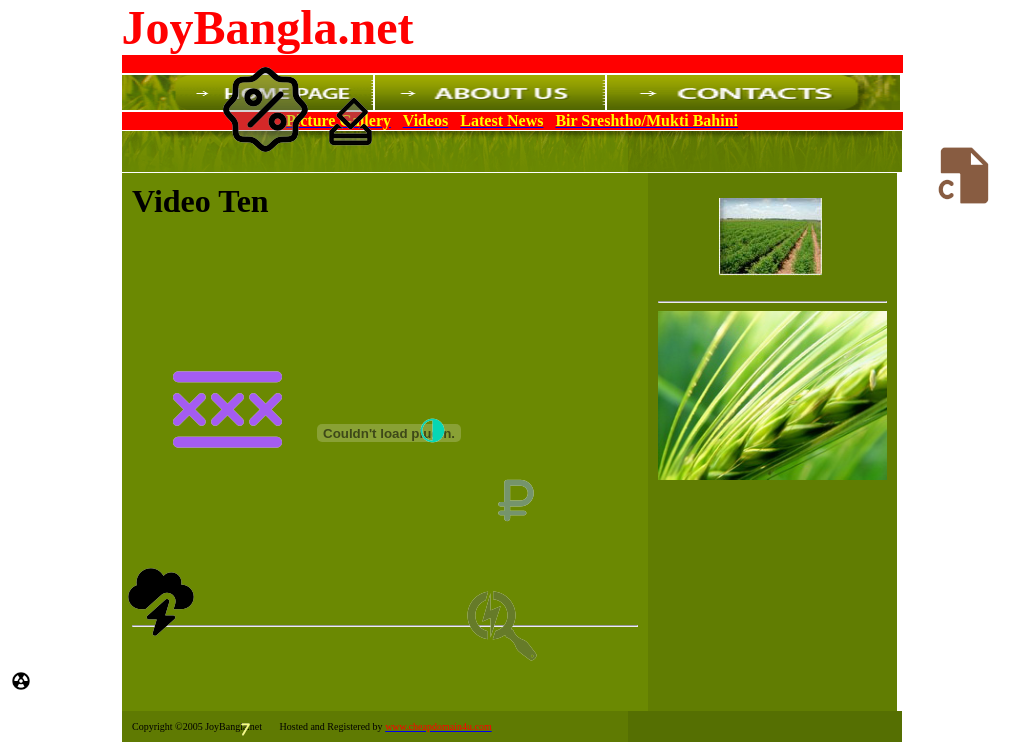  I want to click on view available discounts or promotions, so click(265, 109).